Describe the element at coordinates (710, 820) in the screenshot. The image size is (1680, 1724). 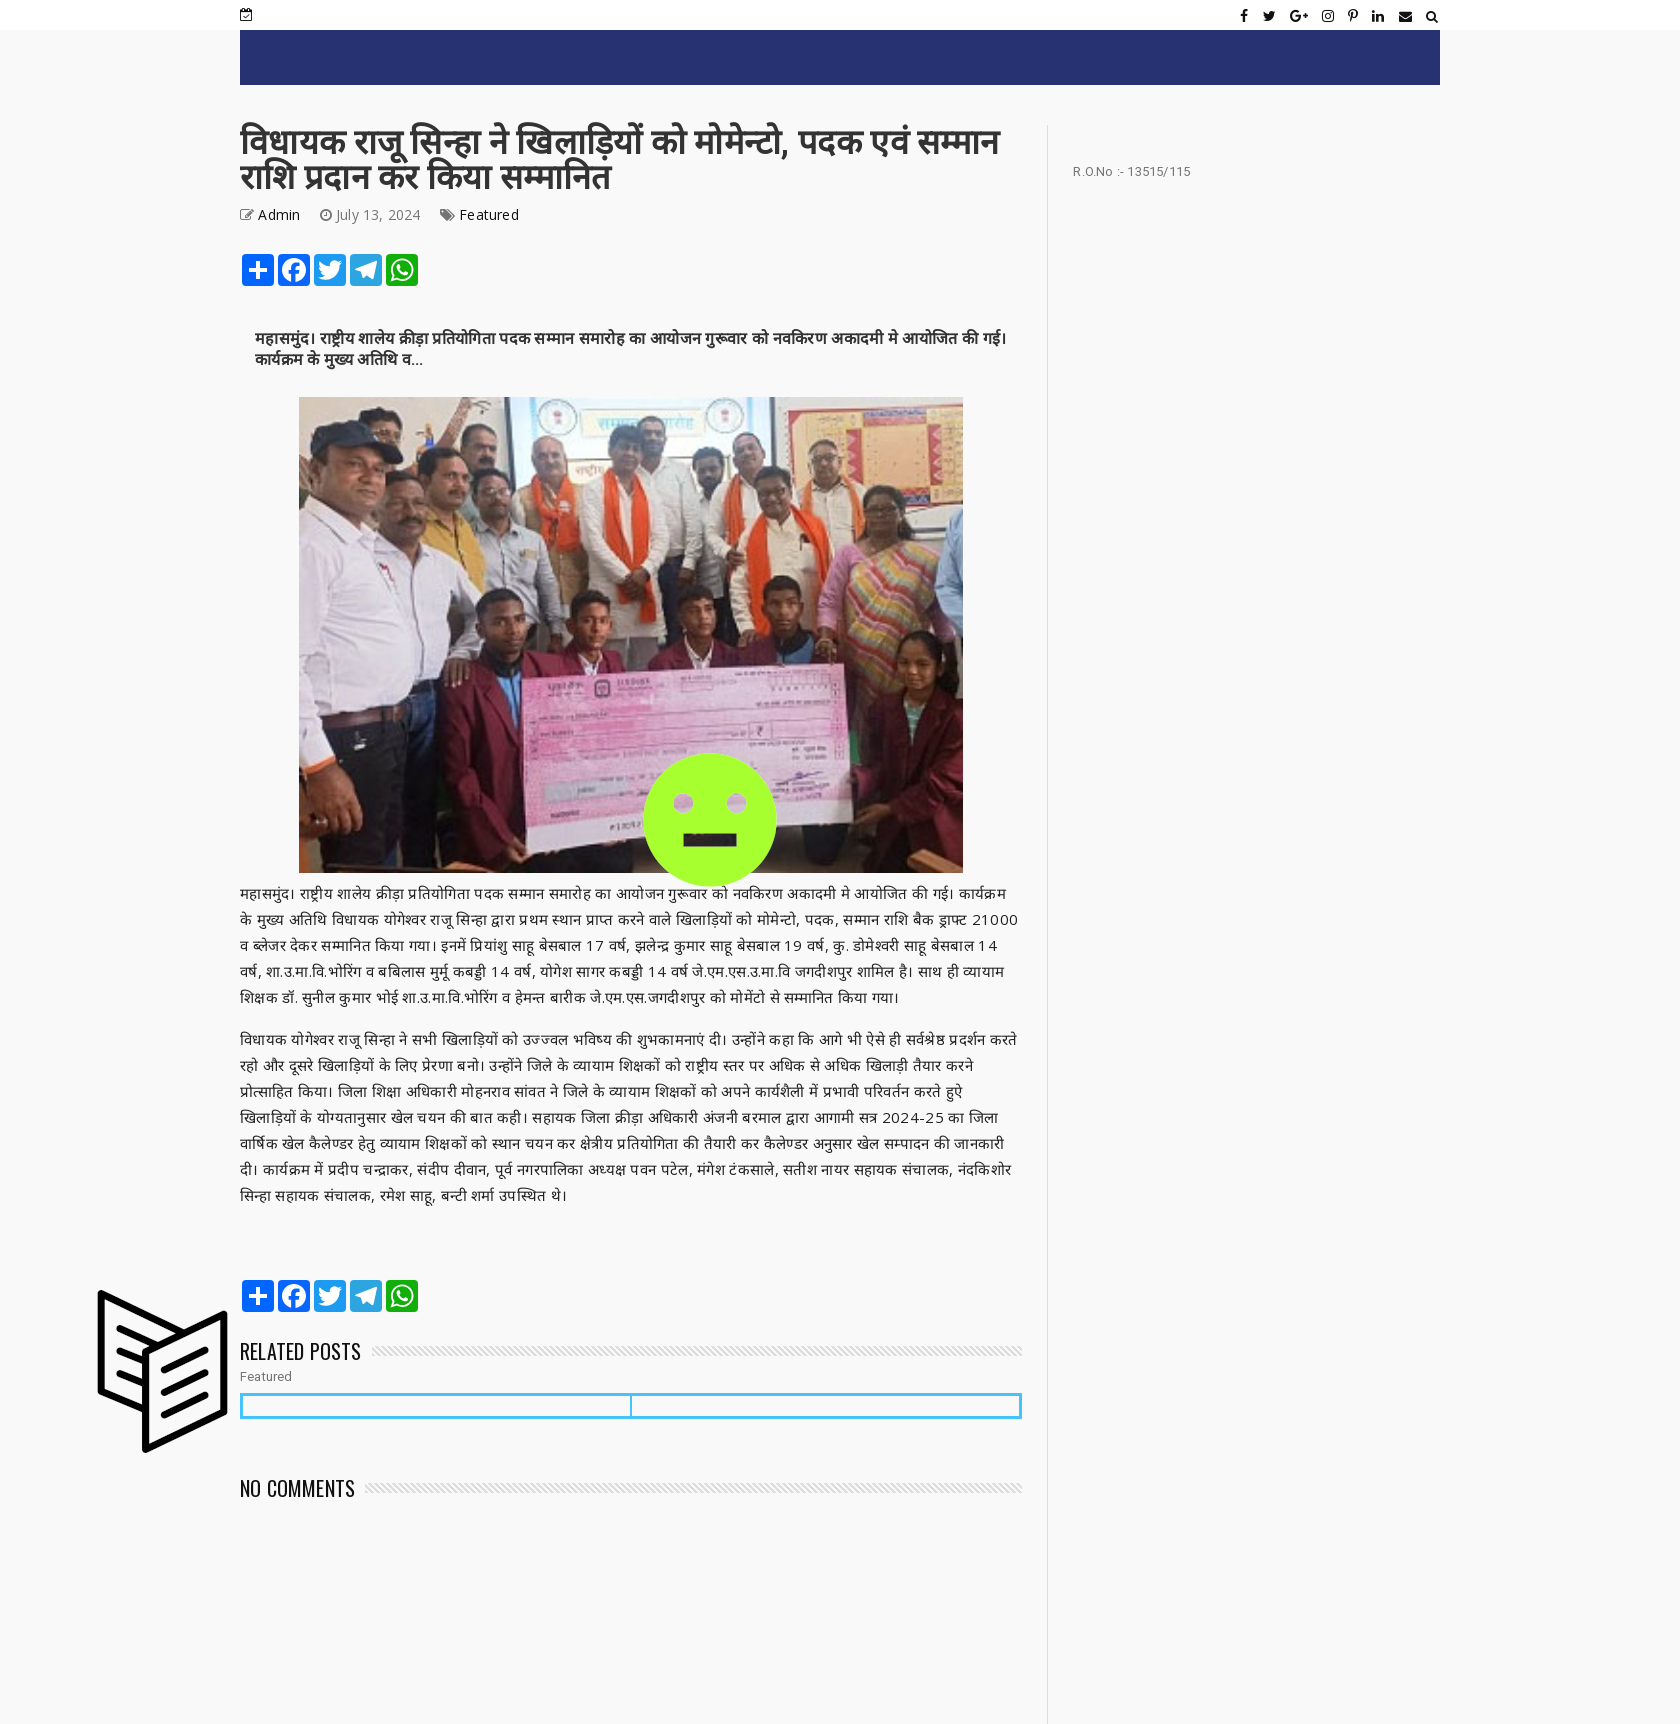
I see `indicates neutral feedback or rating` at that location.